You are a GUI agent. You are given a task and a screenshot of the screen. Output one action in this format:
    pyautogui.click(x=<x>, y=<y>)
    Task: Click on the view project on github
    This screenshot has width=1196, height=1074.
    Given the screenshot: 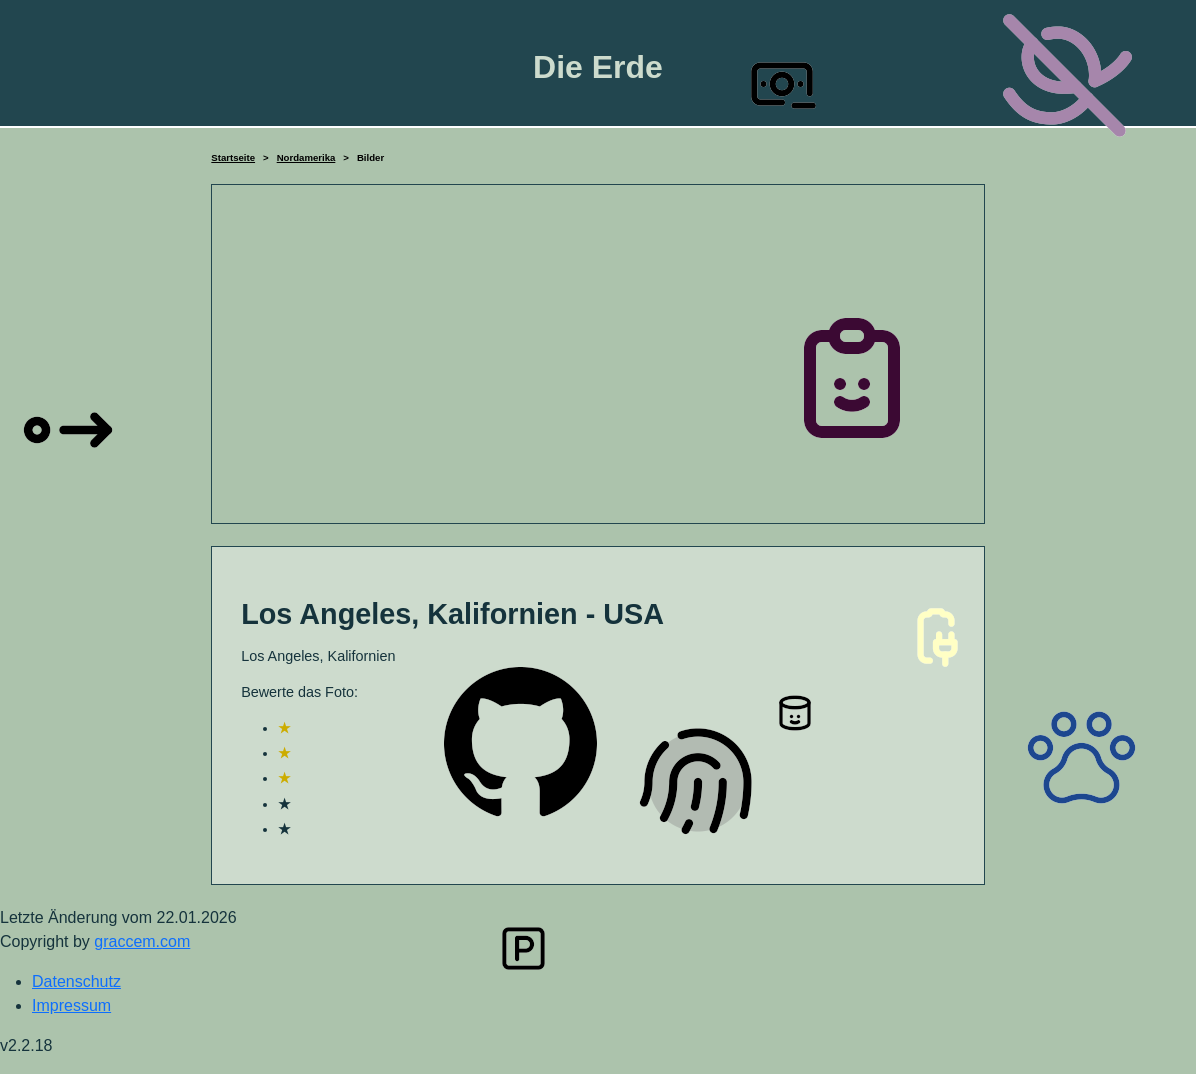 What is the action you would take?
    pyautogui.click(x=520, y=743)
    